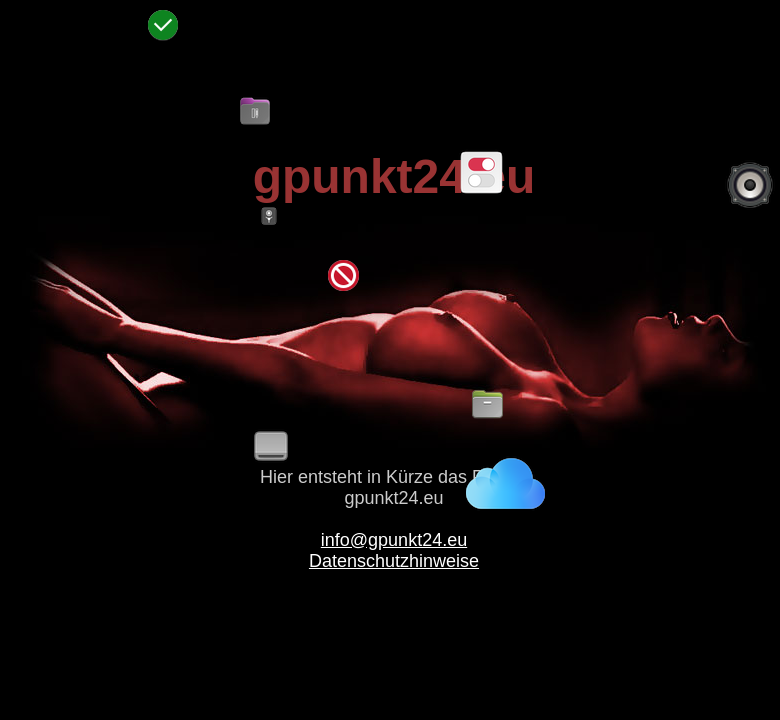 This screenshot has width=780, height=720. Describe the element at coordinates (163, 25) in the screenshot. I see `indicates file has been successfully synced` at that location.